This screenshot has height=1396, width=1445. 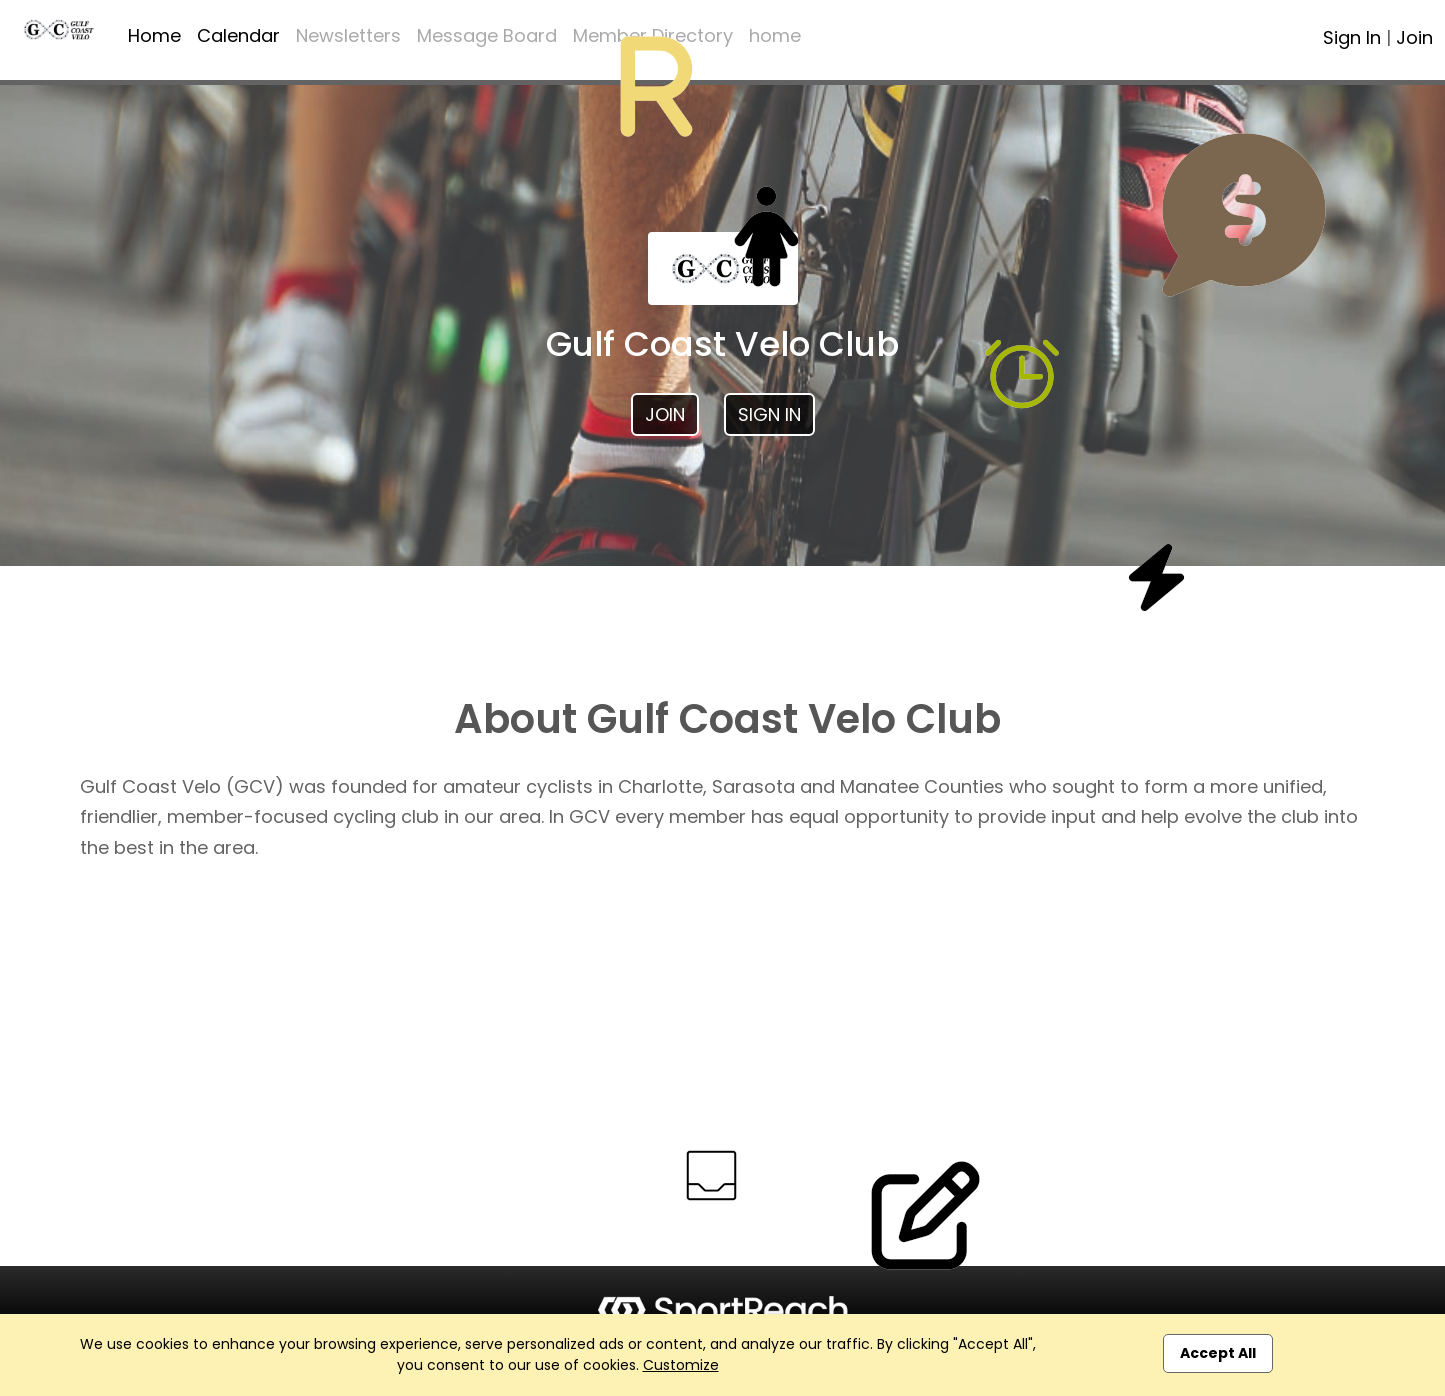 I want to click on edit or compose a new document, so click(x=926, y=1215).